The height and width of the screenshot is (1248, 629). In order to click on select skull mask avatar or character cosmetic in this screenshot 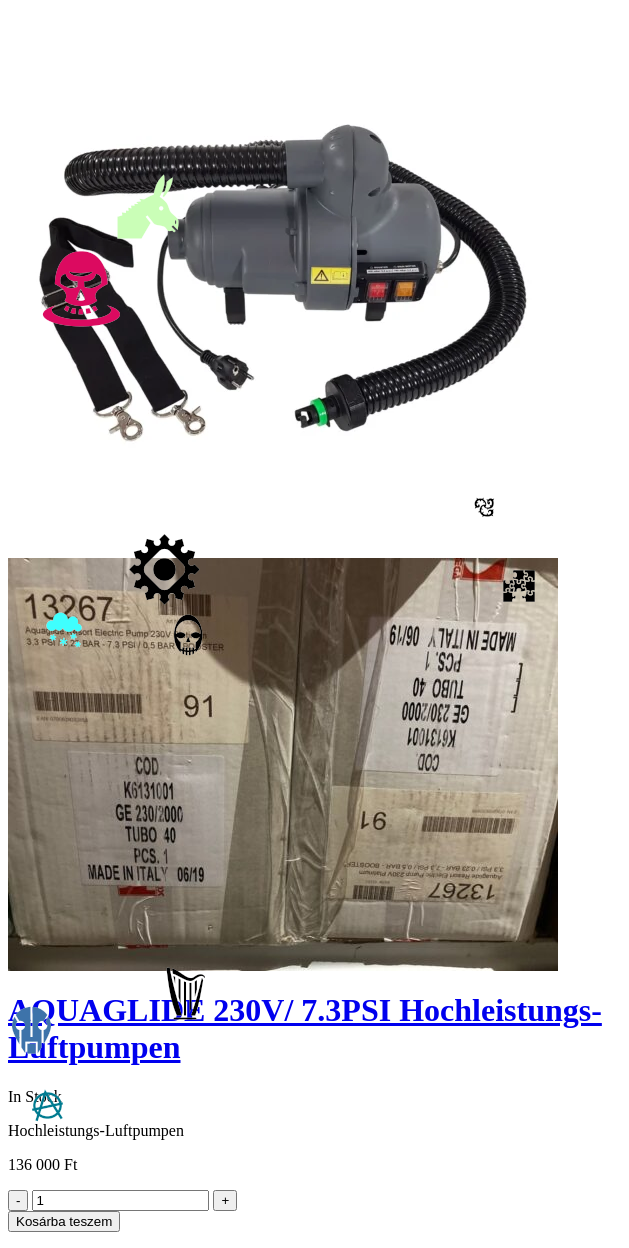, I will do `click(188, 635)`.